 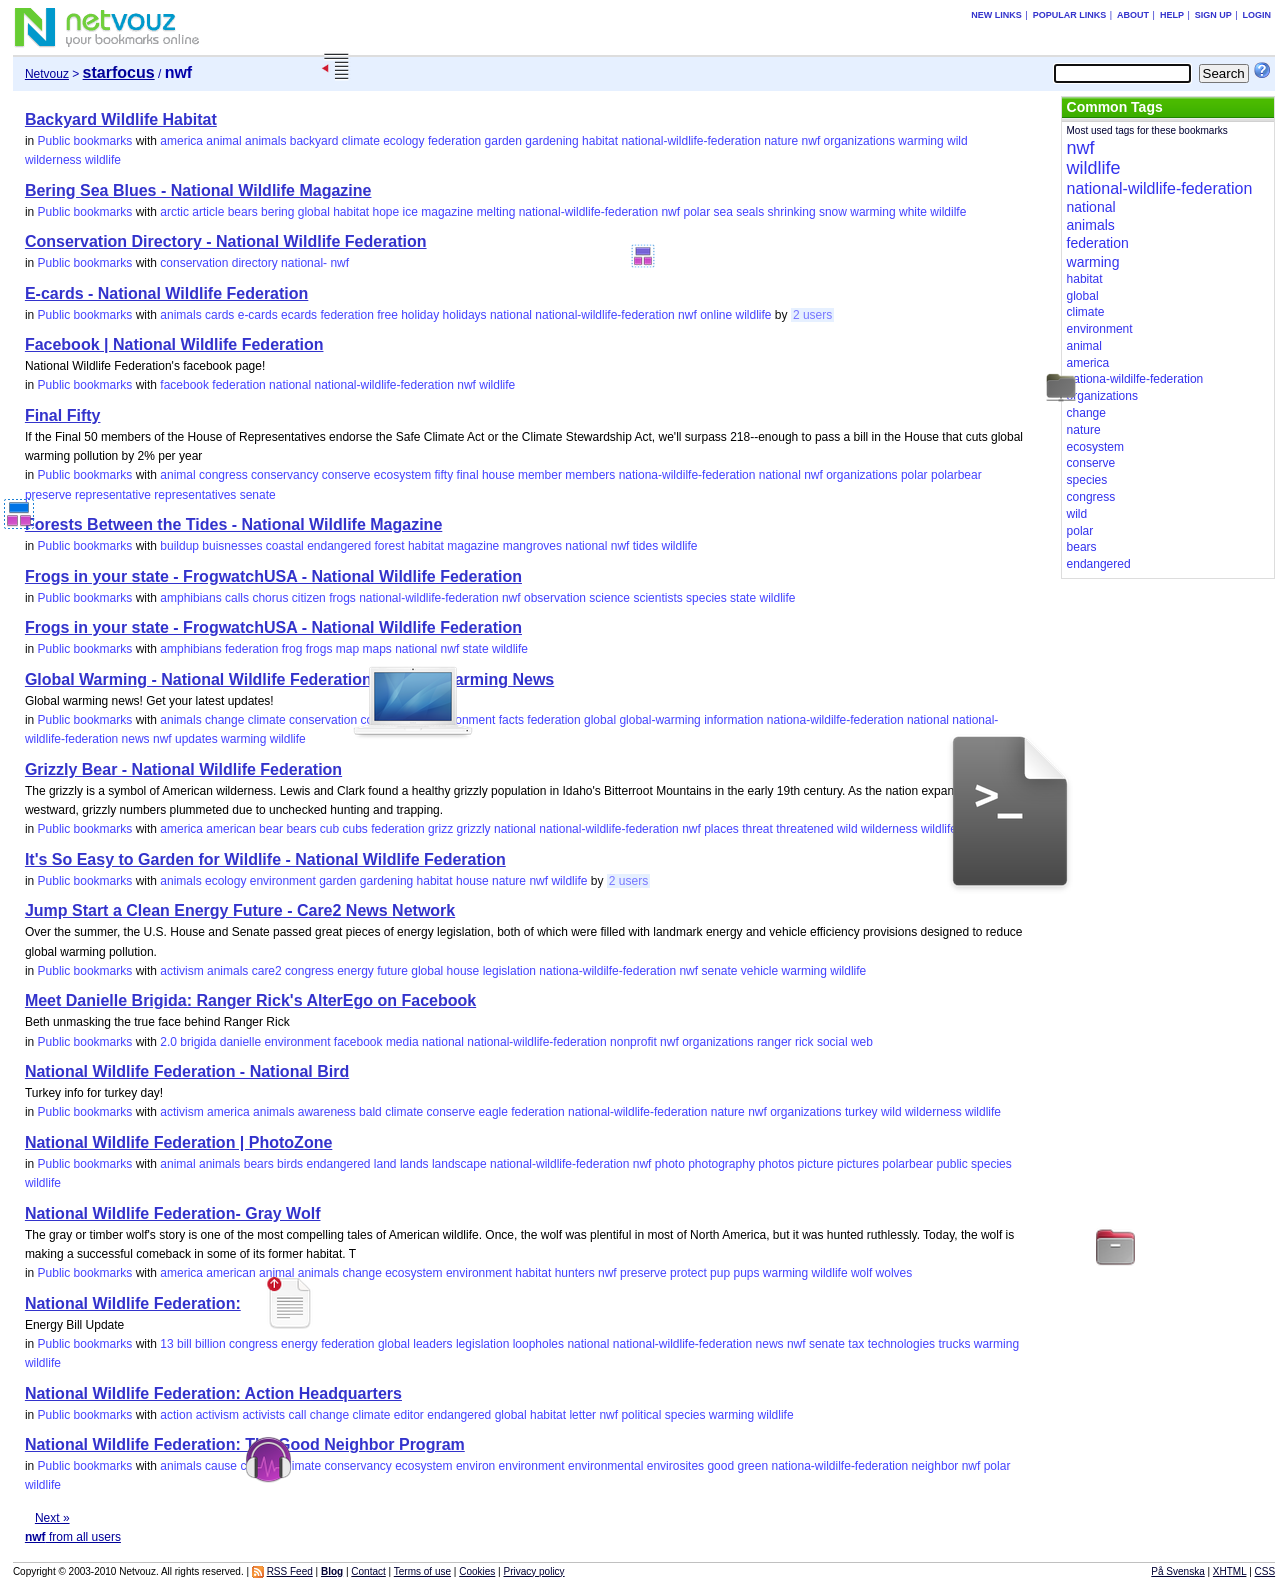 What do you see at coordinates (1010, 814) in the screenshot?
I see `a shell script or command line executable file` at bounding box center [1010, 814].